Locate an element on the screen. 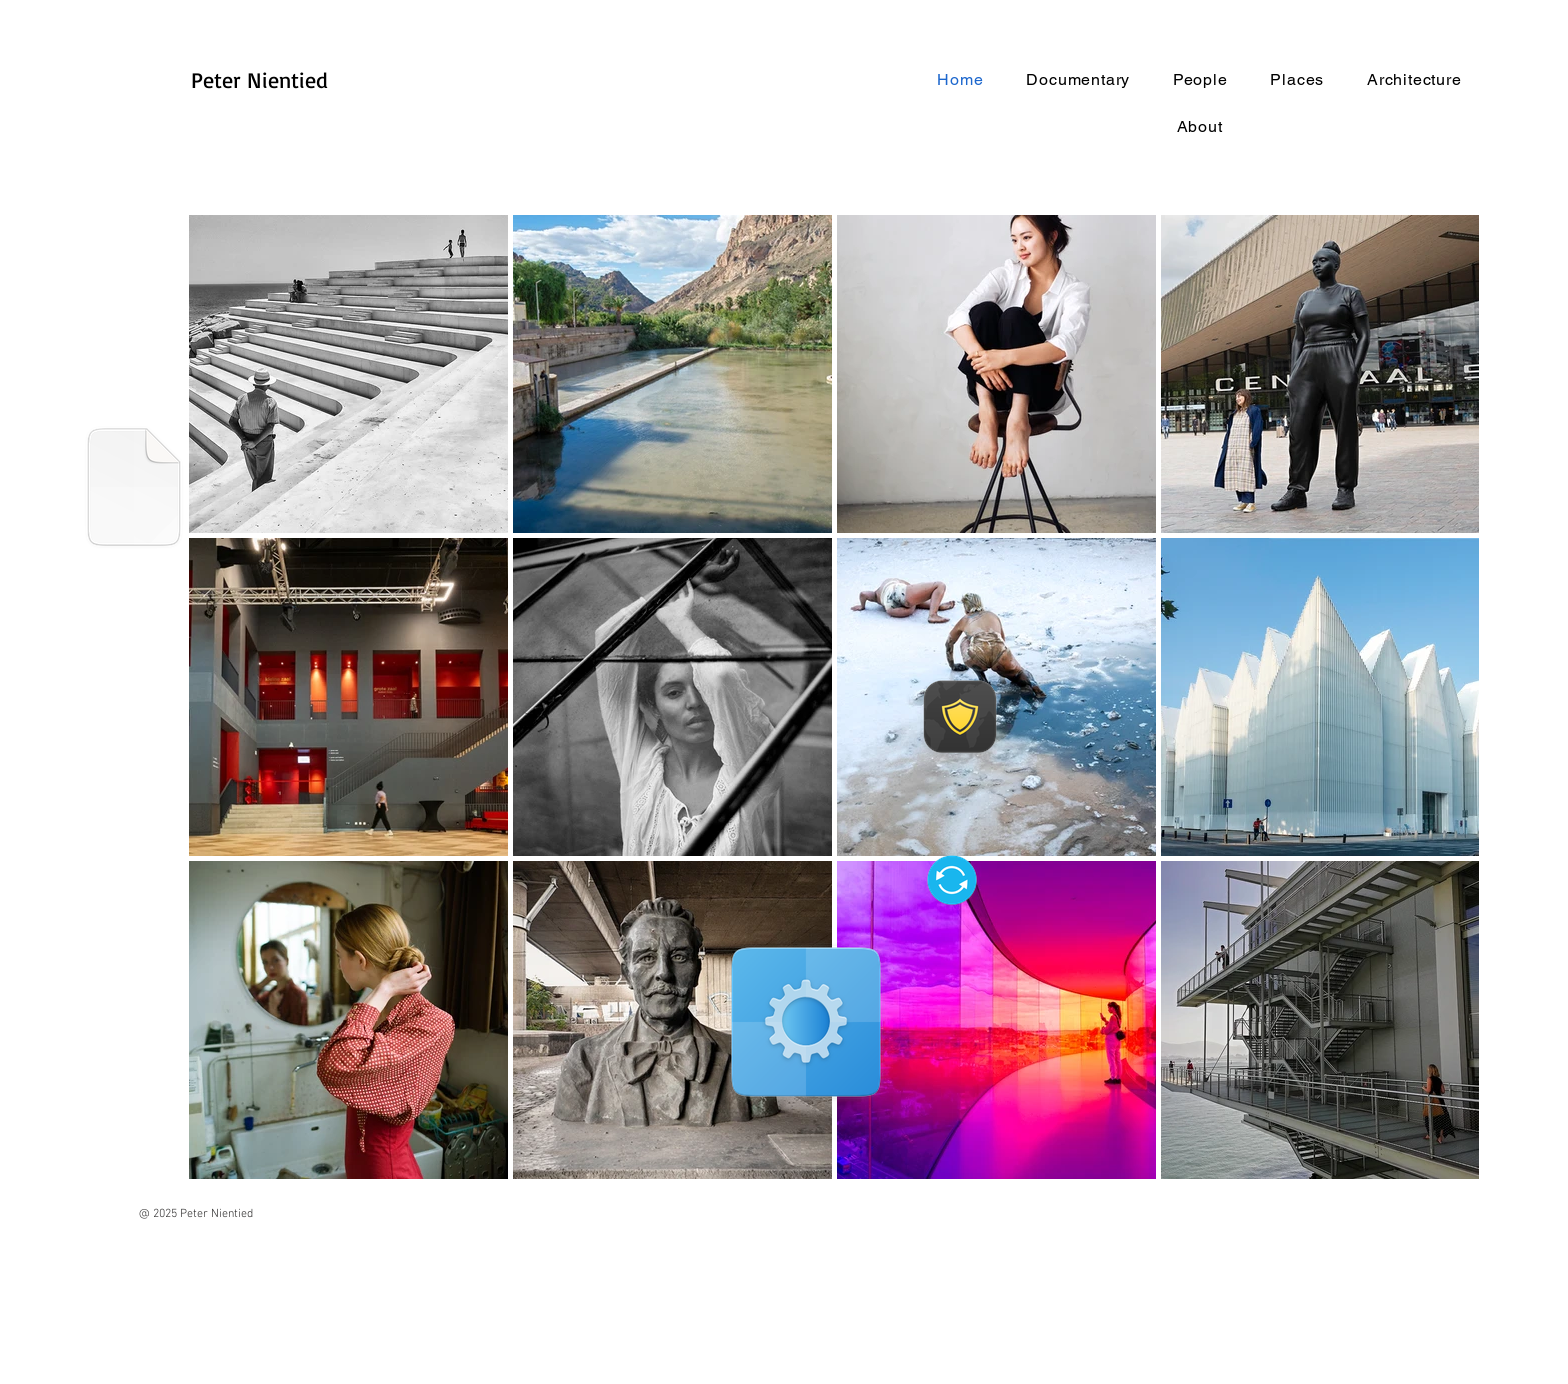 Image resolution: width=1568 pixels, height=1384 pixels. indicates file sync in progress is located at coordinates (952, 880).